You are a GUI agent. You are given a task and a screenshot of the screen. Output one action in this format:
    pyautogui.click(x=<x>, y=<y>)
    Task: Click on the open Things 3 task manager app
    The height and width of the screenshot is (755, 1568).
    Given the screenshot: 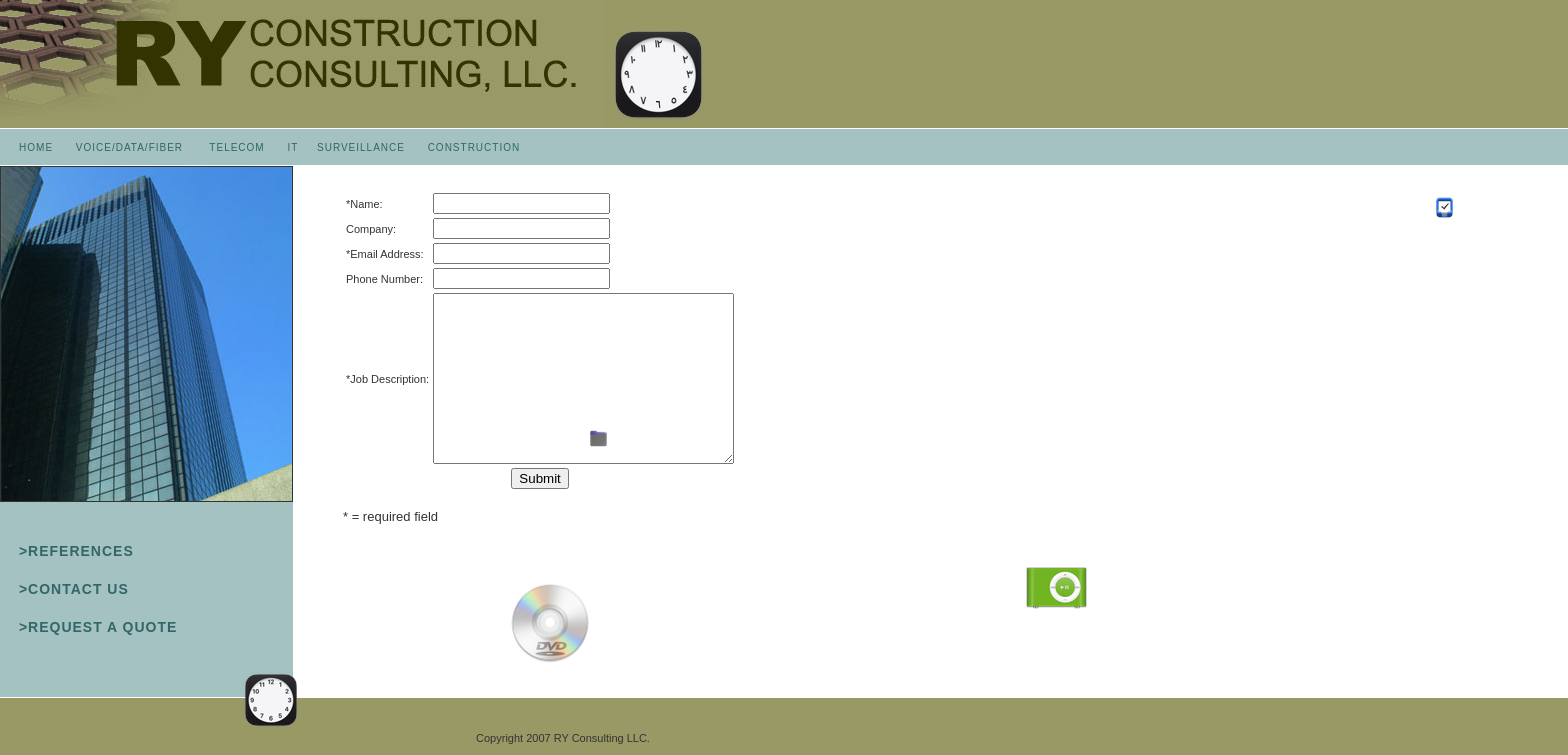 What is the action you would take?
    pyautogui.click(x=1444, y=207)
    